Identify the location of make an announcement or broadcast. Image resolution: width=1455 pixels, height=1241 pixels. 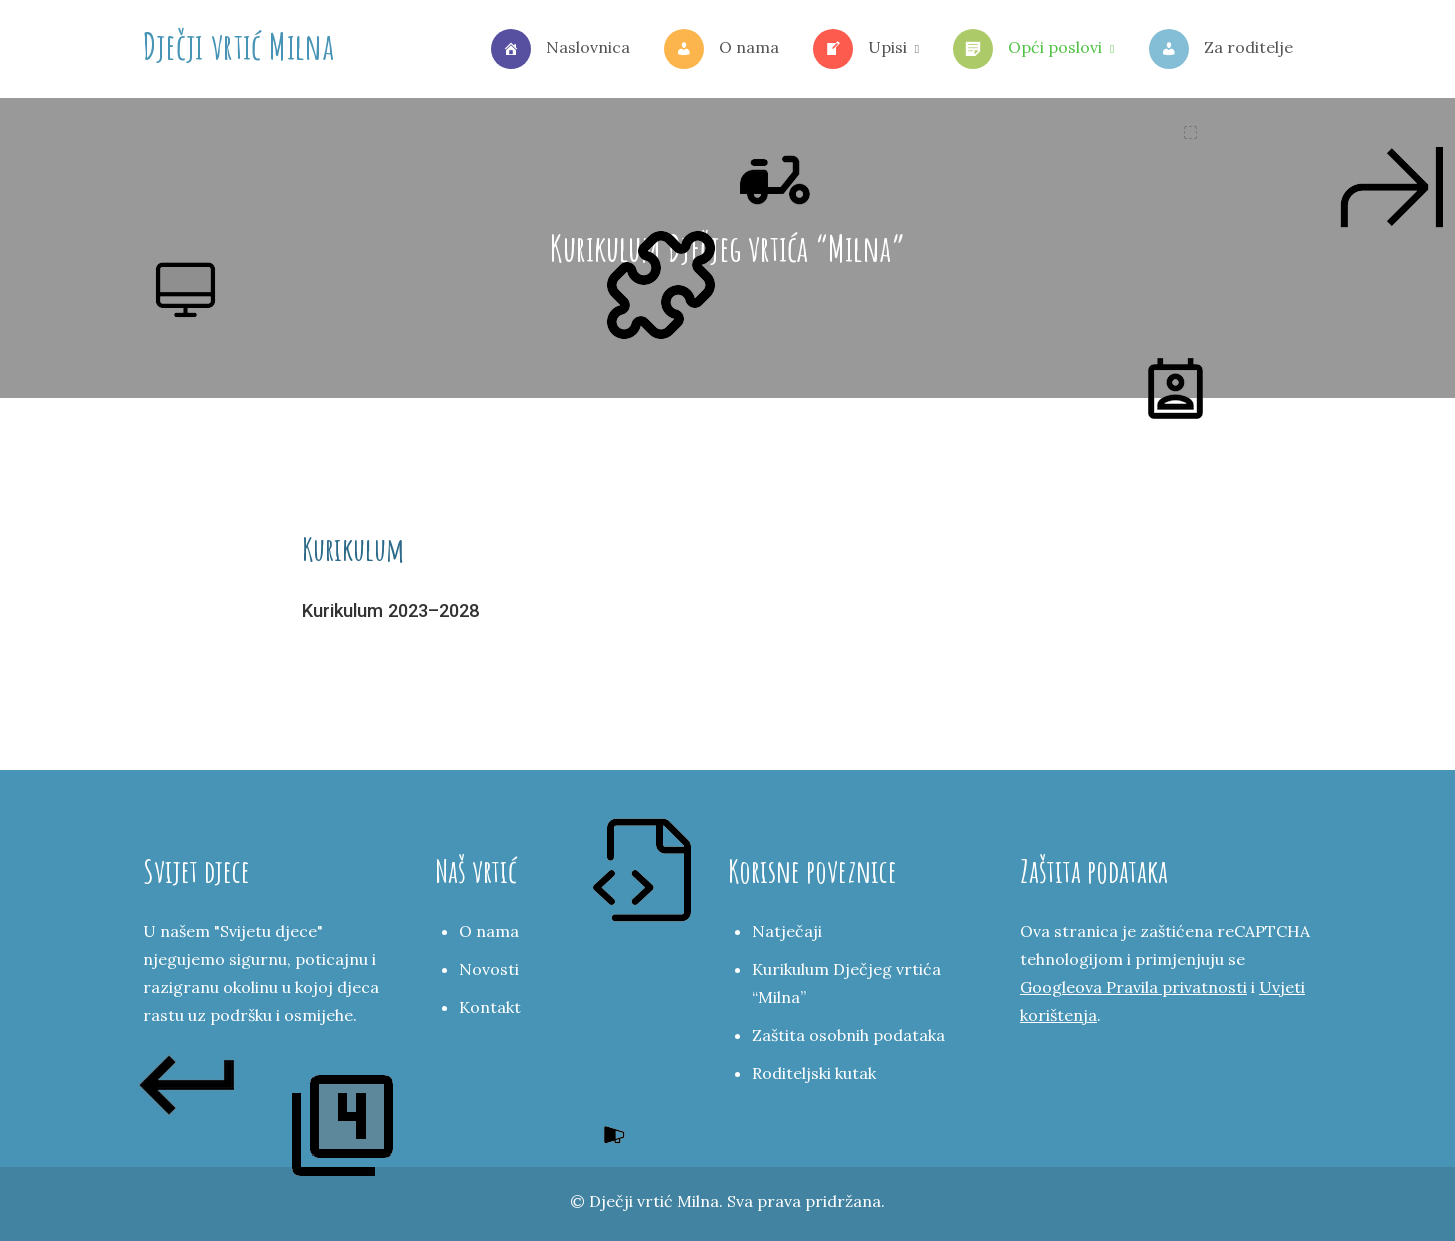
(613, 1135).